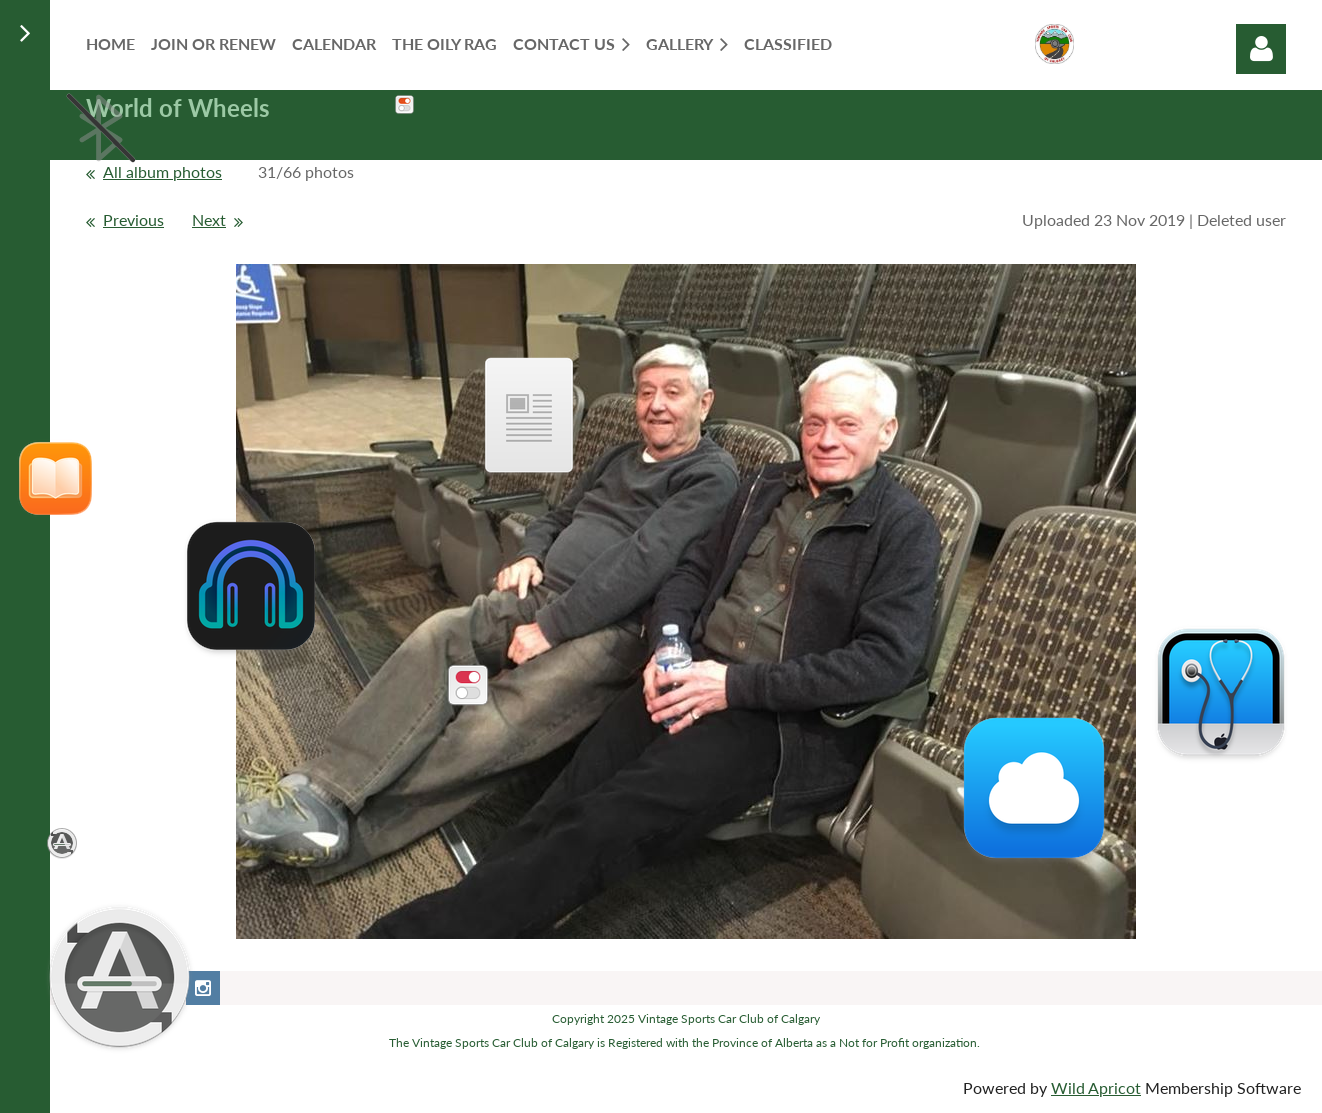  Describe the element at coordinates (1221, 692) in the screenshot. I see `open system cleaner utility` at that location.